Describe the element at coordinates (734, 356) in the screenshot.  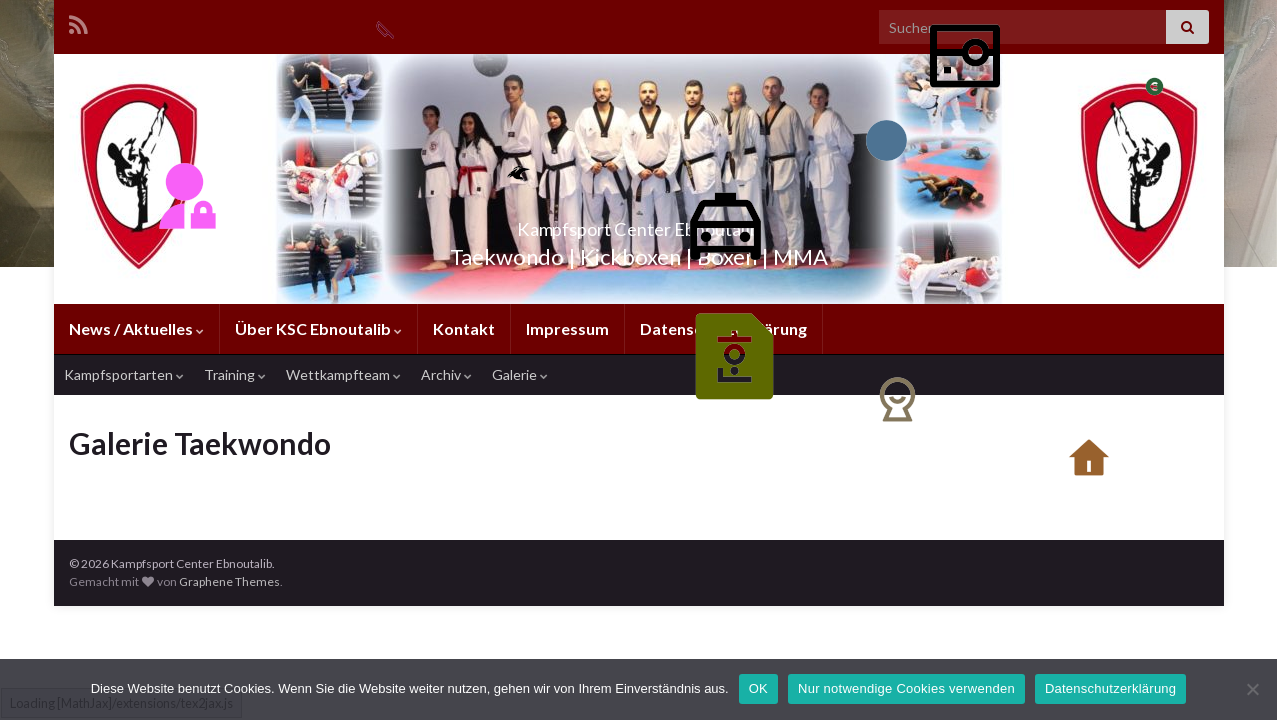
I see `open a Hangul Word Processor (.hwp) document` at that location.